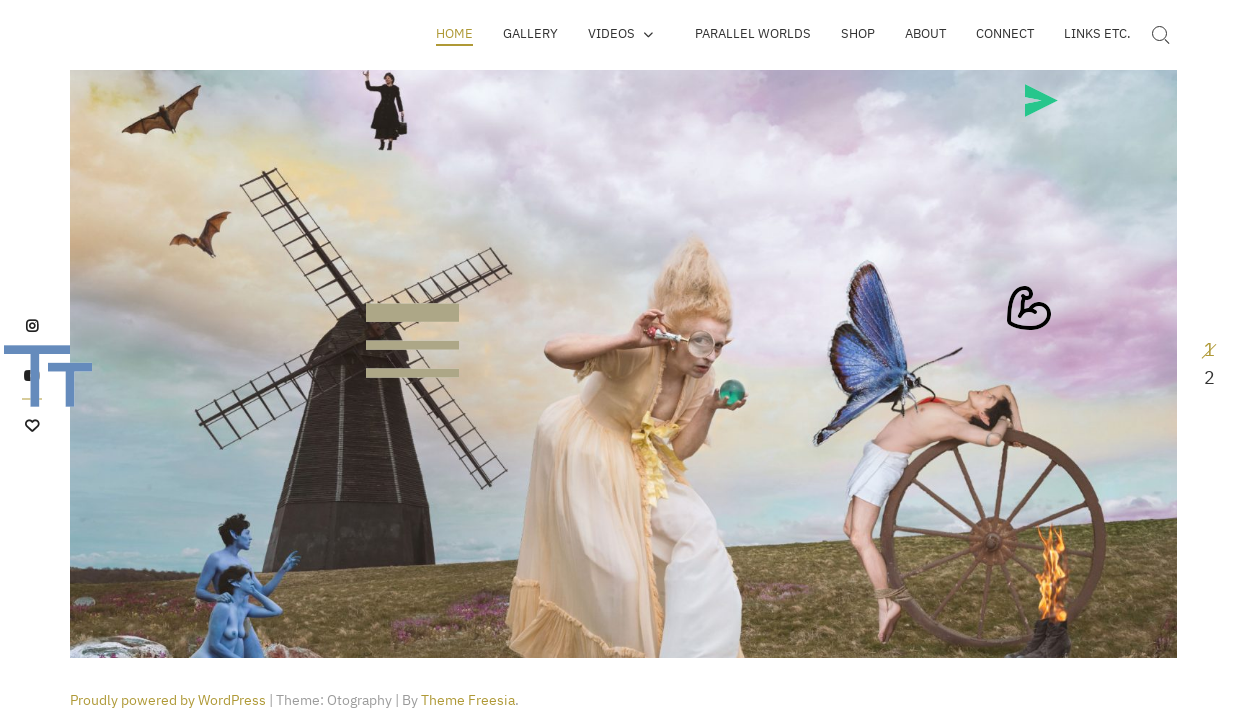 The image size is (1247, 728). Describe the element at coordinates (412, 340) in the screenshot. I see `view queue or playlist` at that location.